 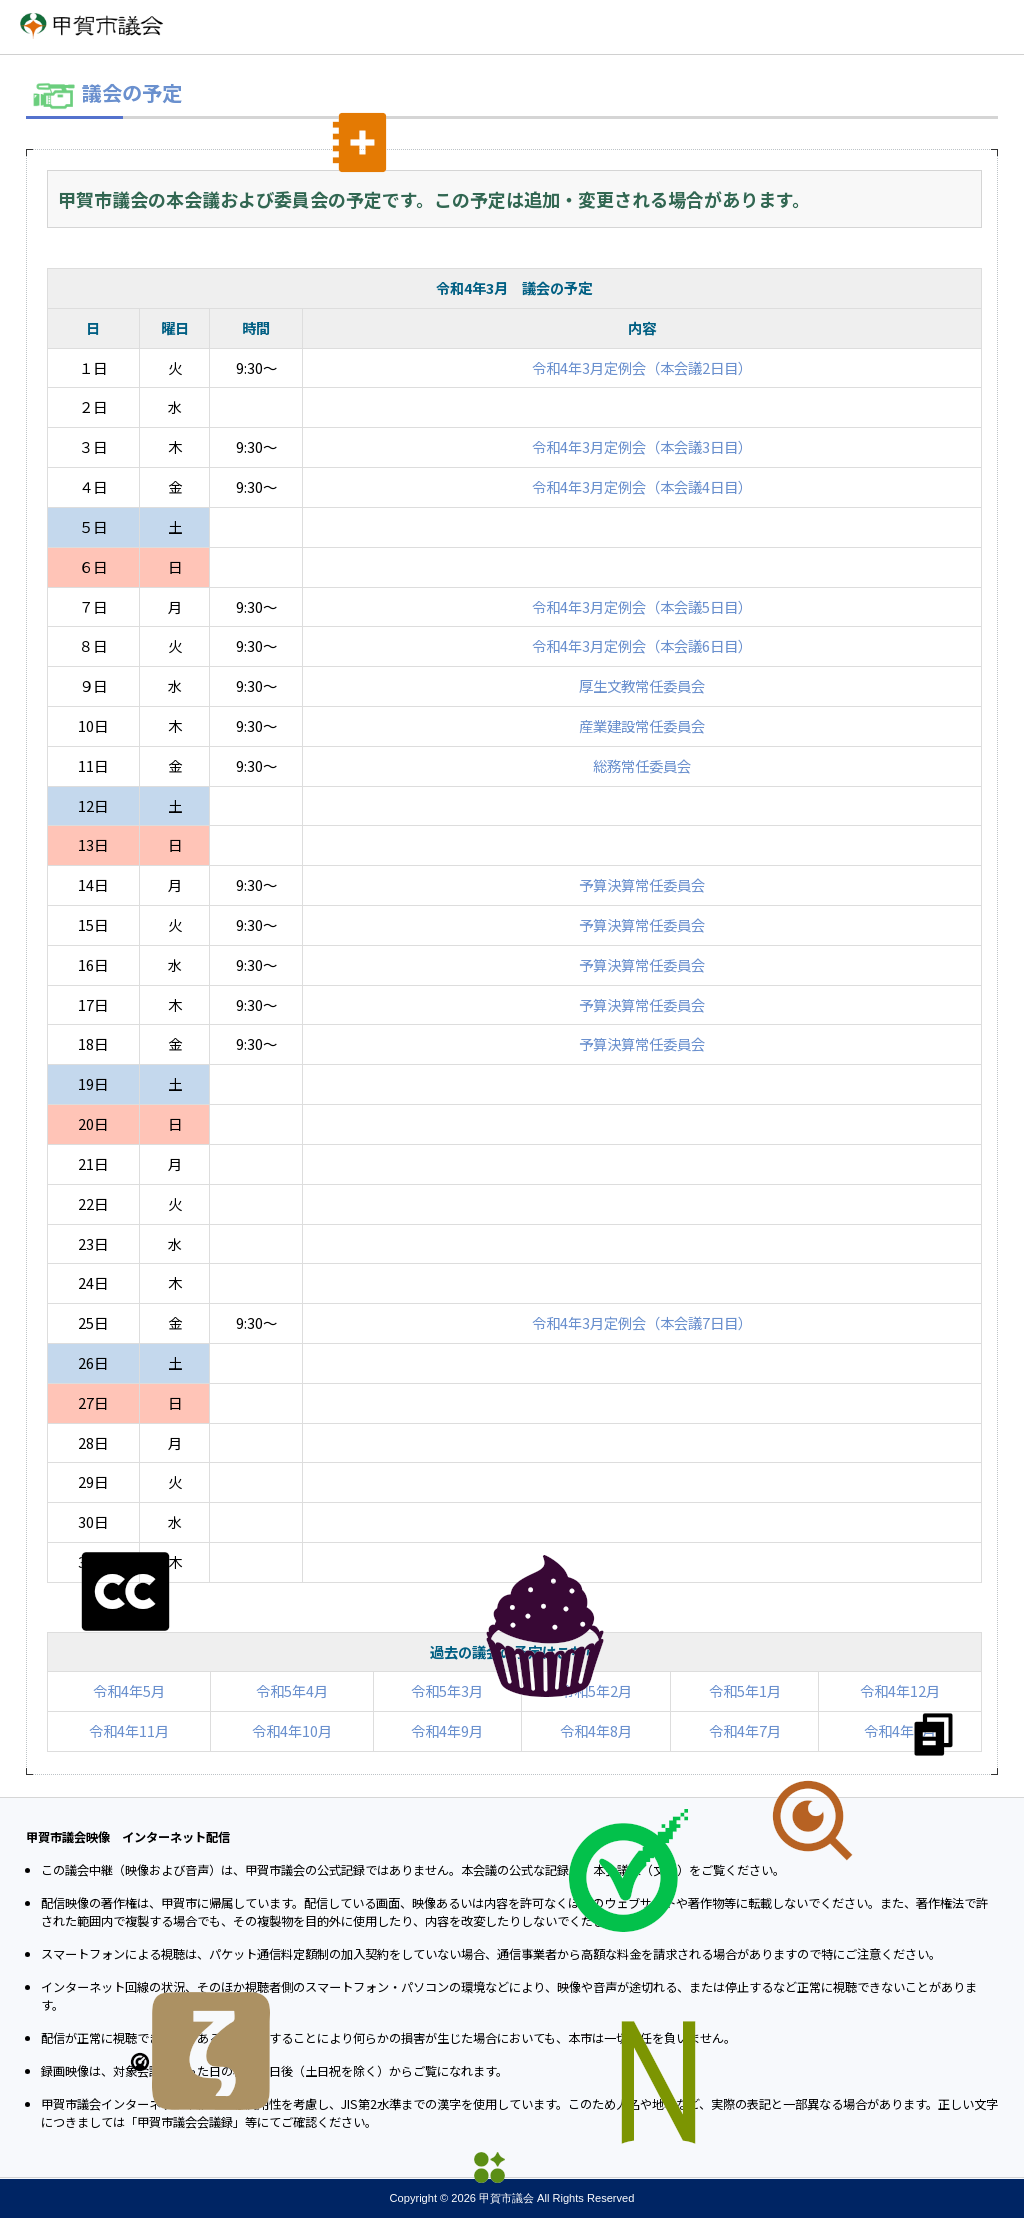 I want to click on symantec security software logo, so click(x=628, y=1870).